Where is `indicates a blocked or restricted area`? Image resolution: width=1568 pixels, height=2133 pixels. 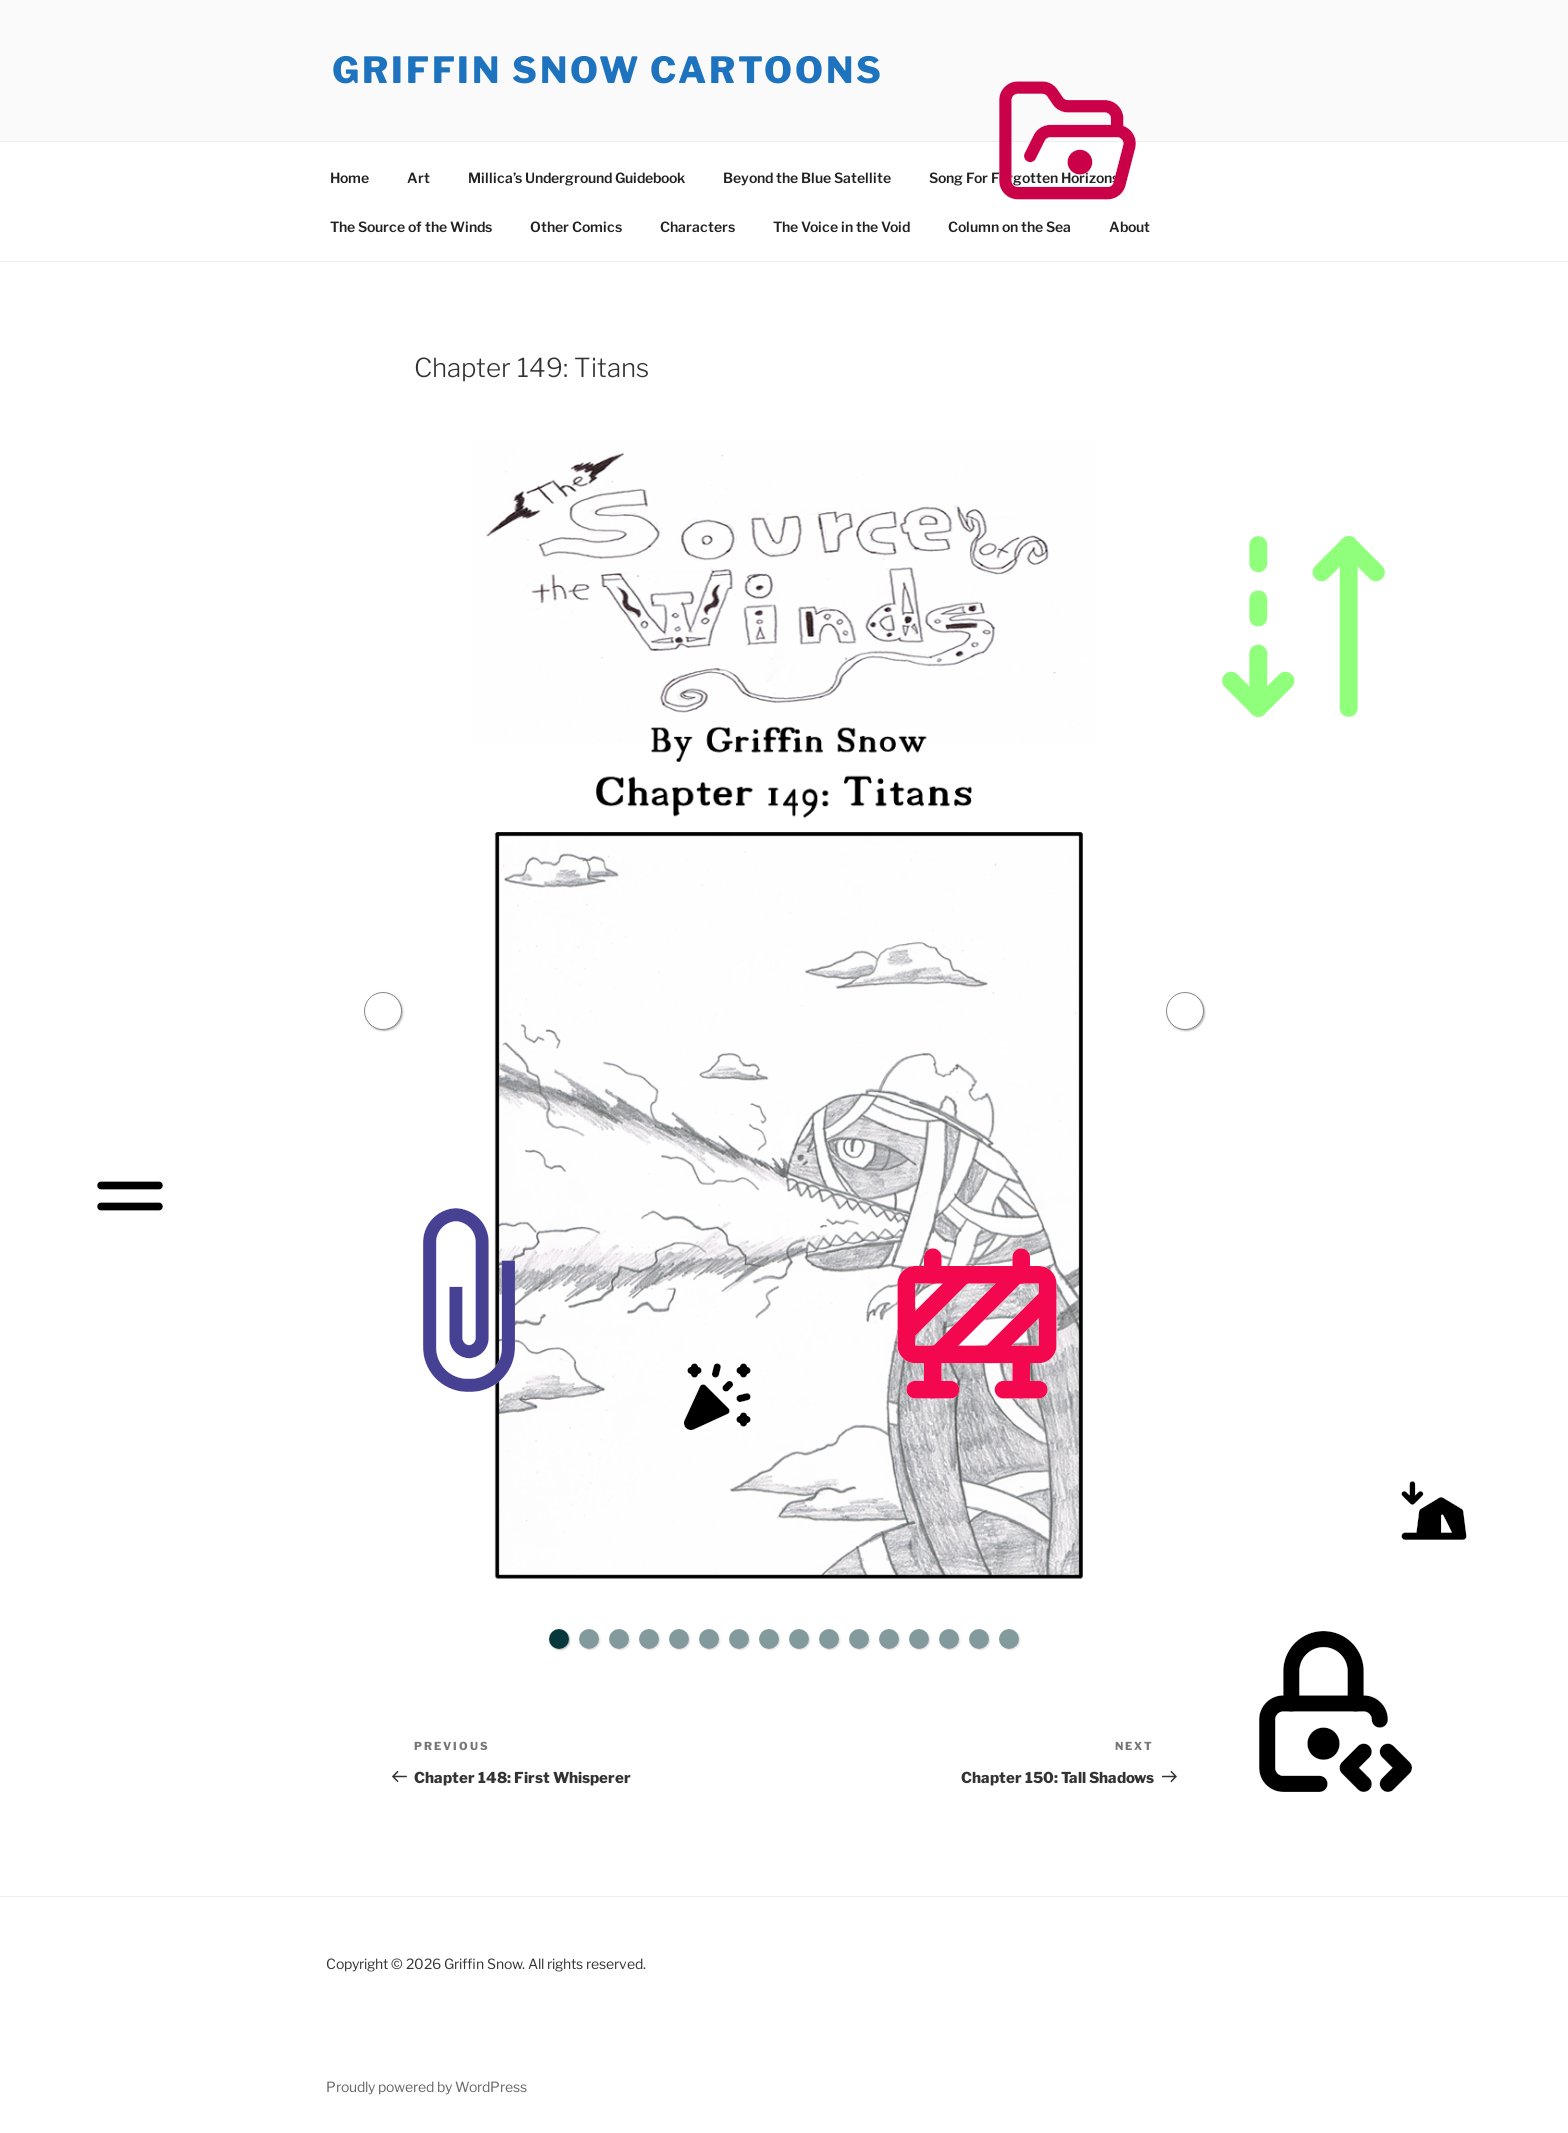
indicates a blocked or restricted area is located at coordinates (977, 1319).